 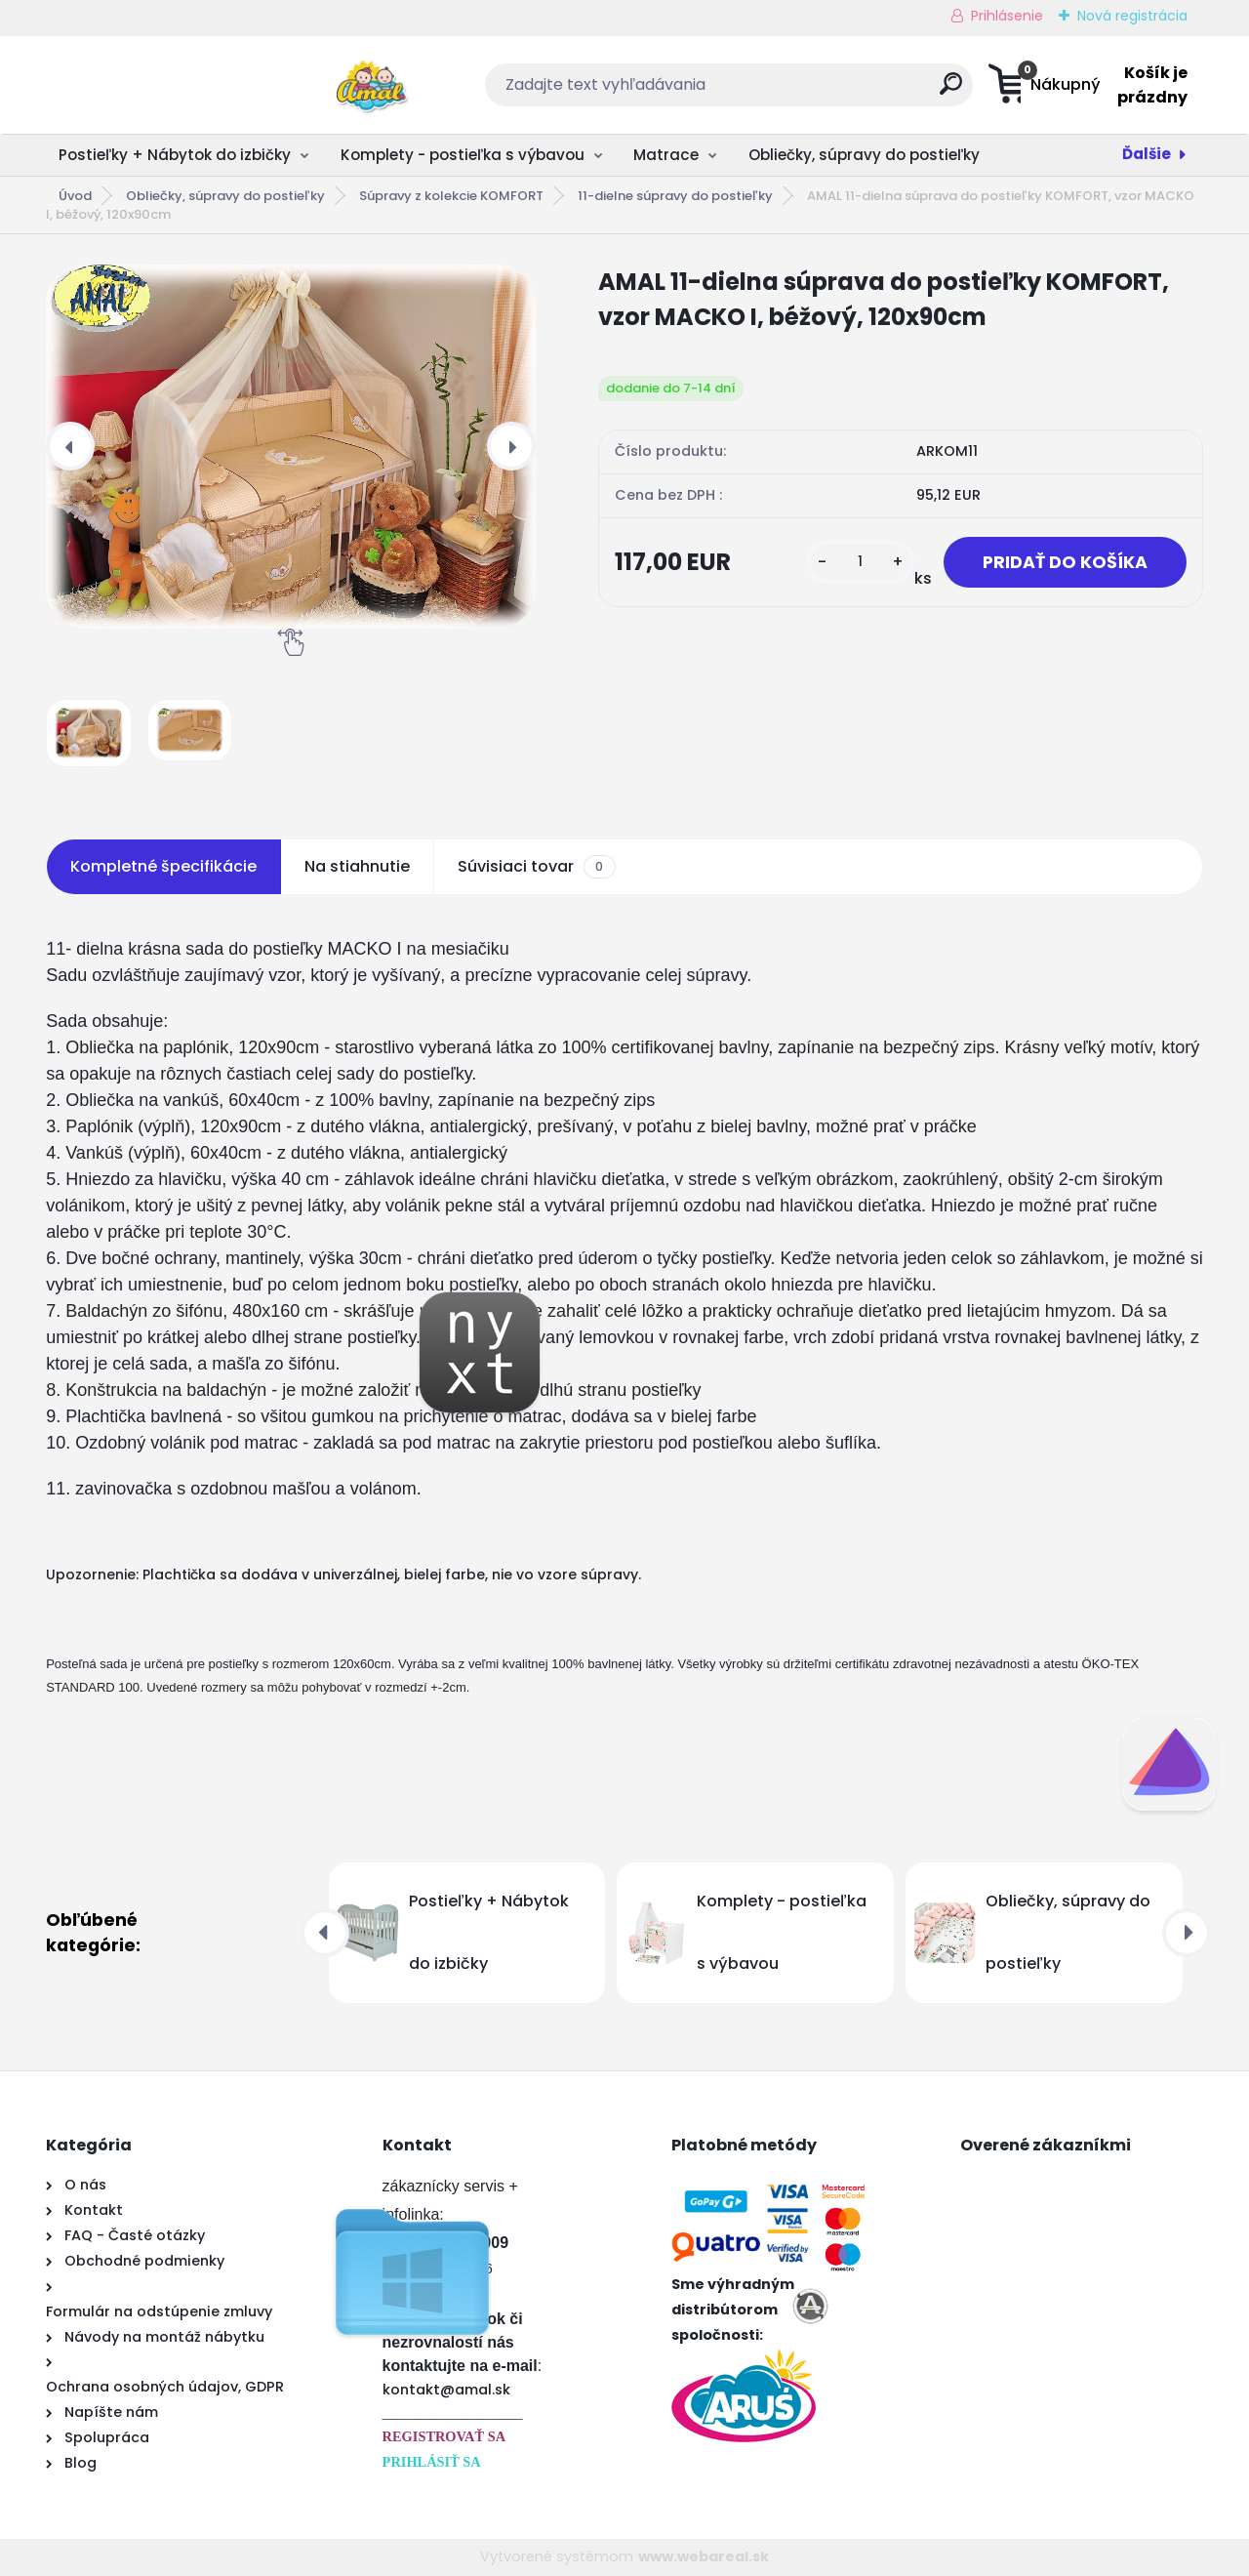 What do you see at coordinates (479, 1352) in the screenshot?
I see `open nyxt web browser` at bounding box center [479, 1352].